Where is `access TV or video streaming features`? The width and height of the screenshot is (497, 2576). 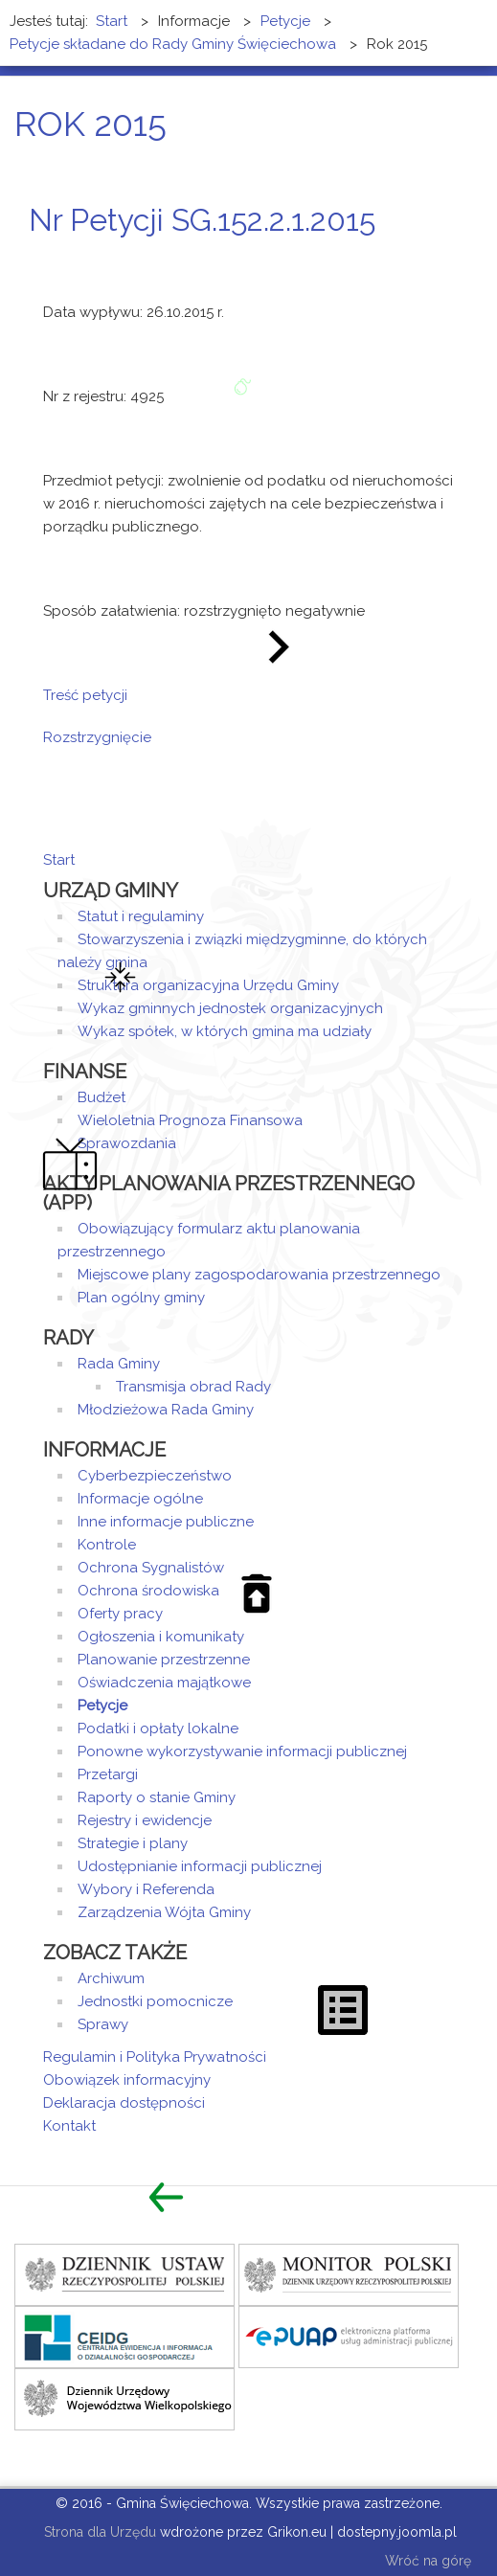
access TV or video streaming features is located at coordinates (70, 1167).